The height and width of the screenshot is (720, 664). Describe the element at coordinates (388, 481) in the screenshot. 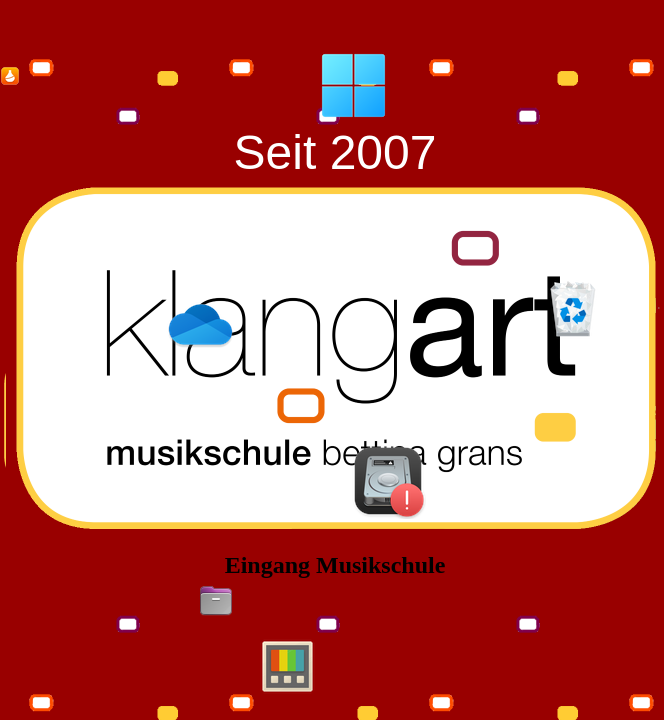

I see `disk space warning alert` at that location.